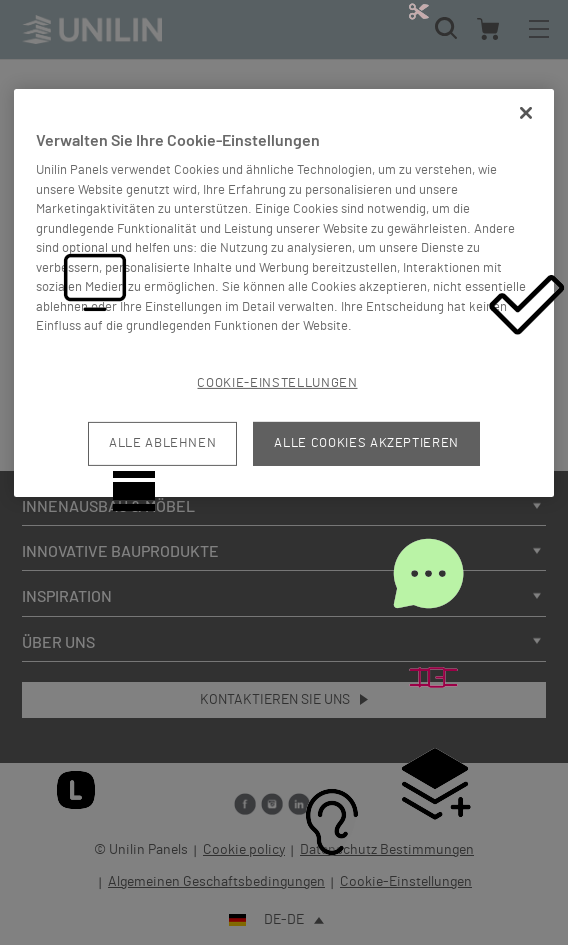  I want to click on access audio or hearing settings, so click(332, 822).